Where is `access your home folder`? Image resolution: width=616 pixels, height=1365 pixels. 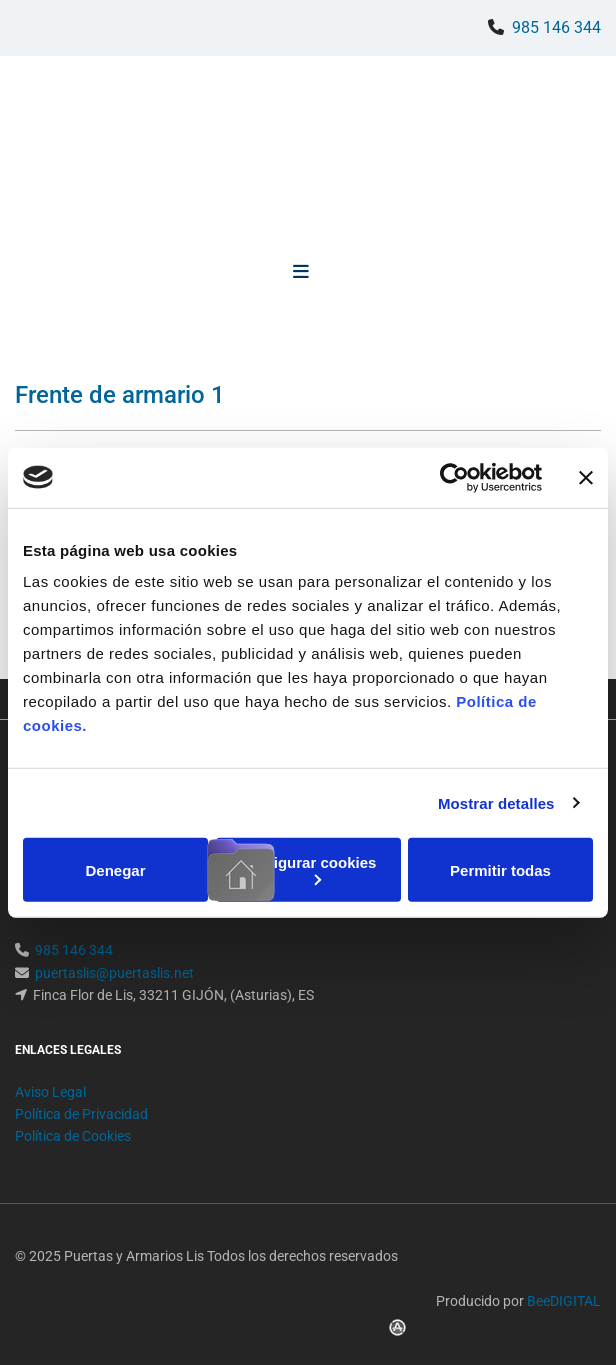
access your home folder is located at coordinates (241, 870).